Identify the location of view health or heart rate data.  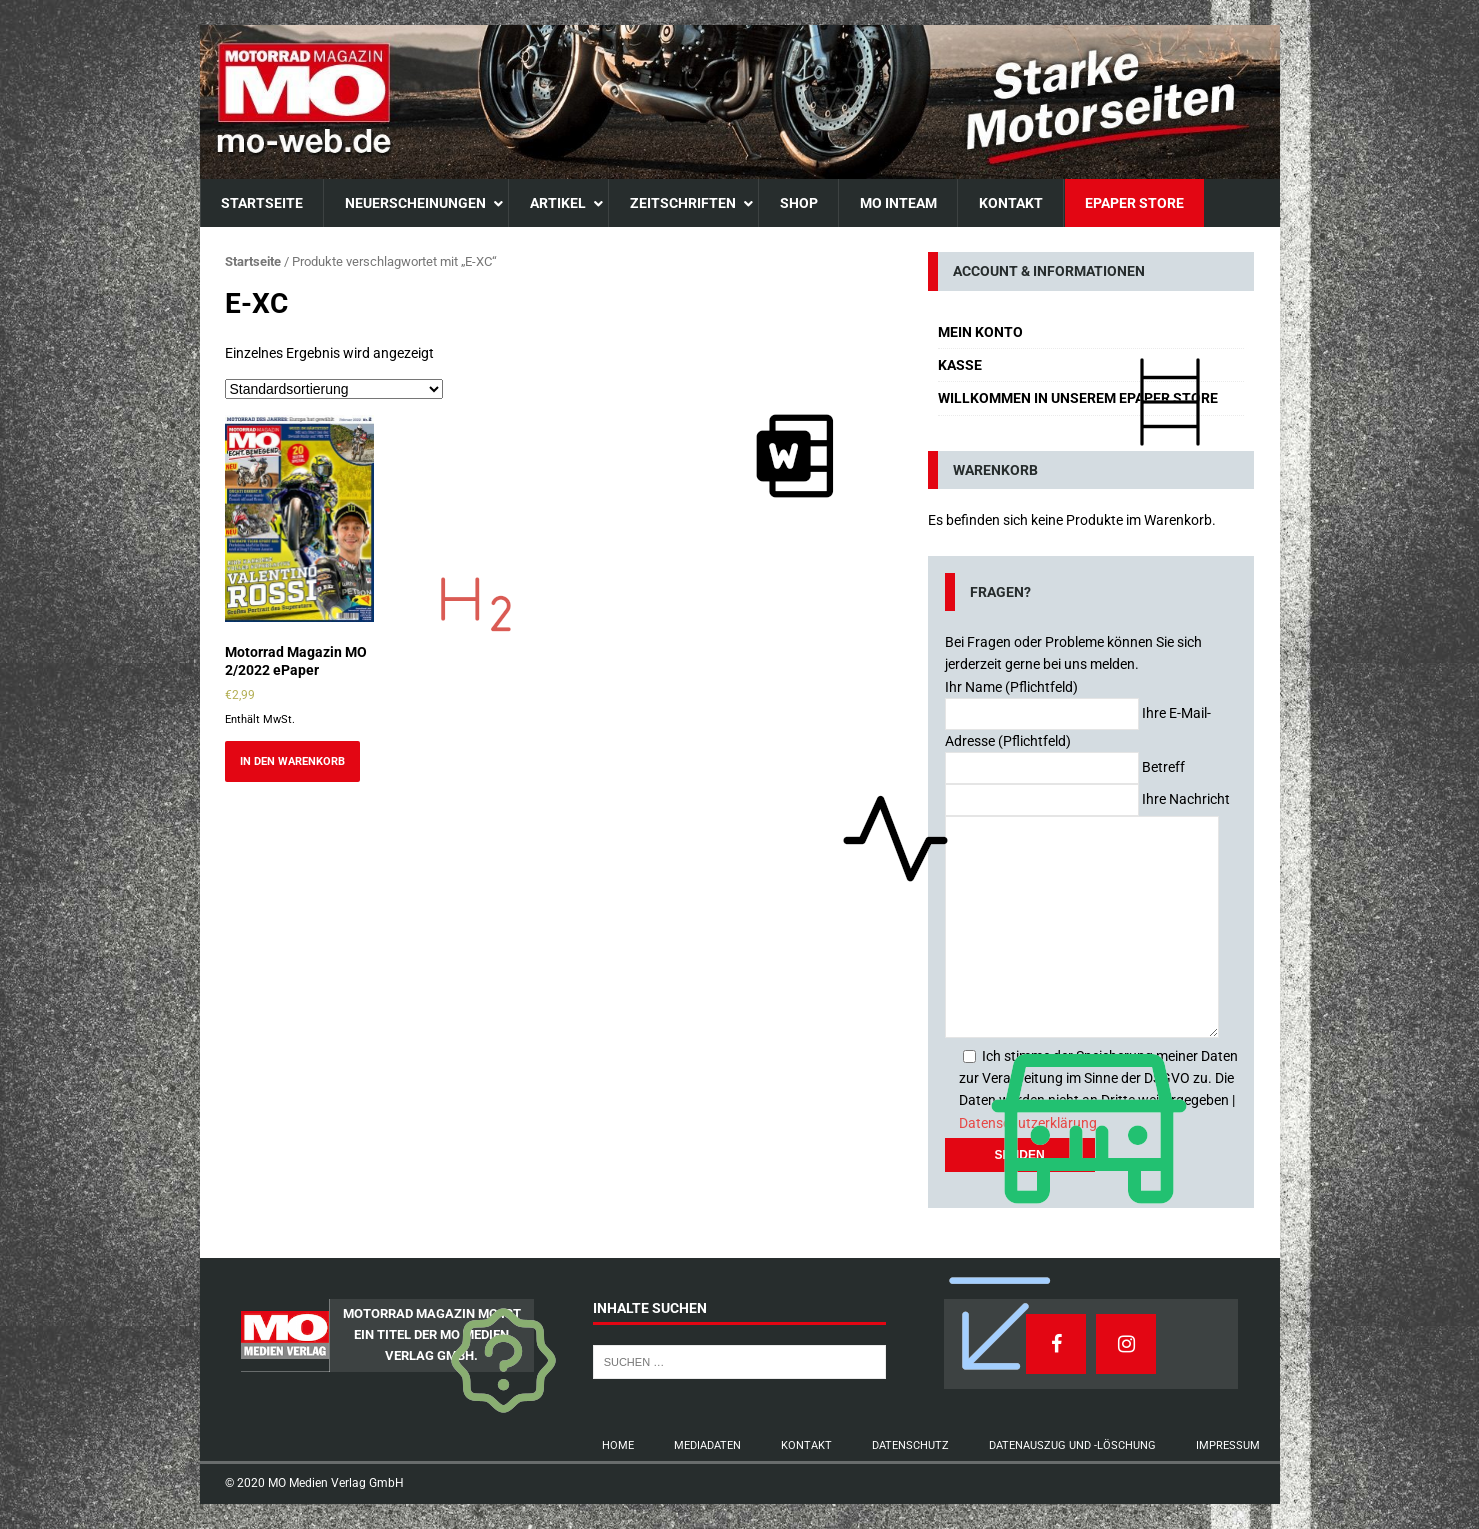
(895, 840).